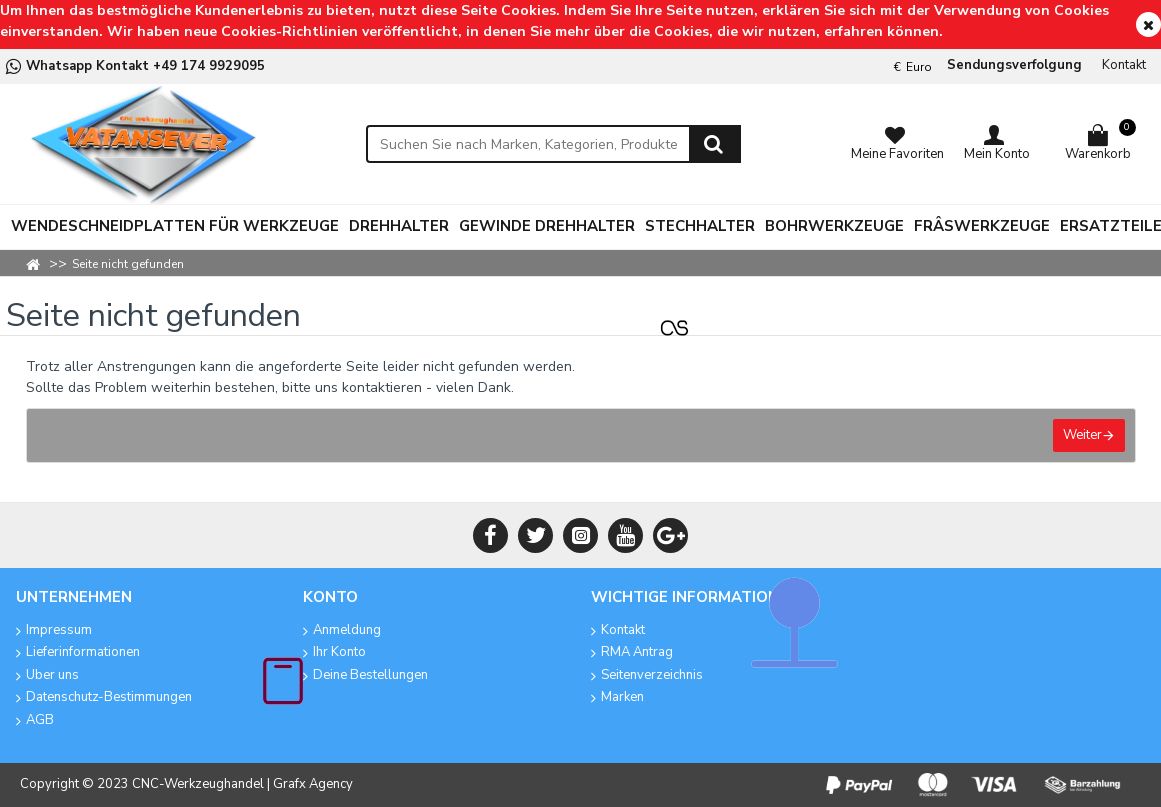 This screenshot has width=1161, height=807. What do you see at coordinates (283, 681) in the screenshot?
I see `tablet device with top speaker` at bounding box center [283, 681].